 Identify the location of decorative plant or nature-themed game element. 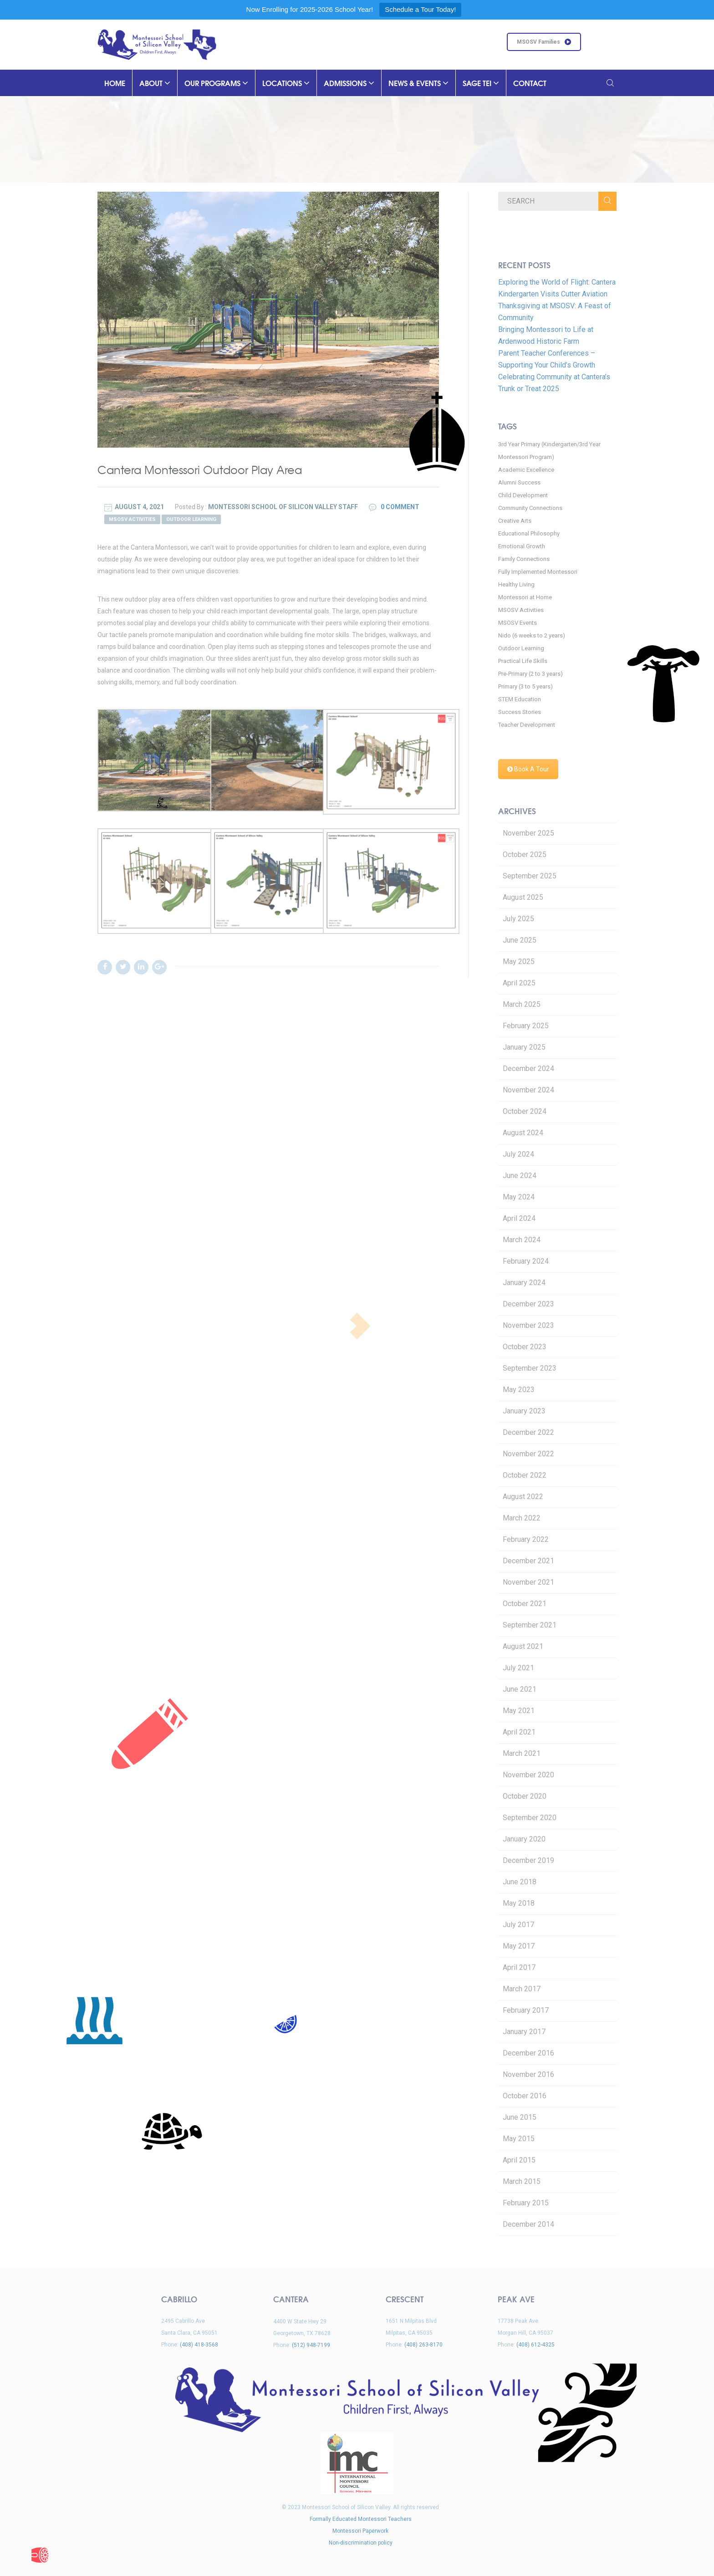
(587, 2413).